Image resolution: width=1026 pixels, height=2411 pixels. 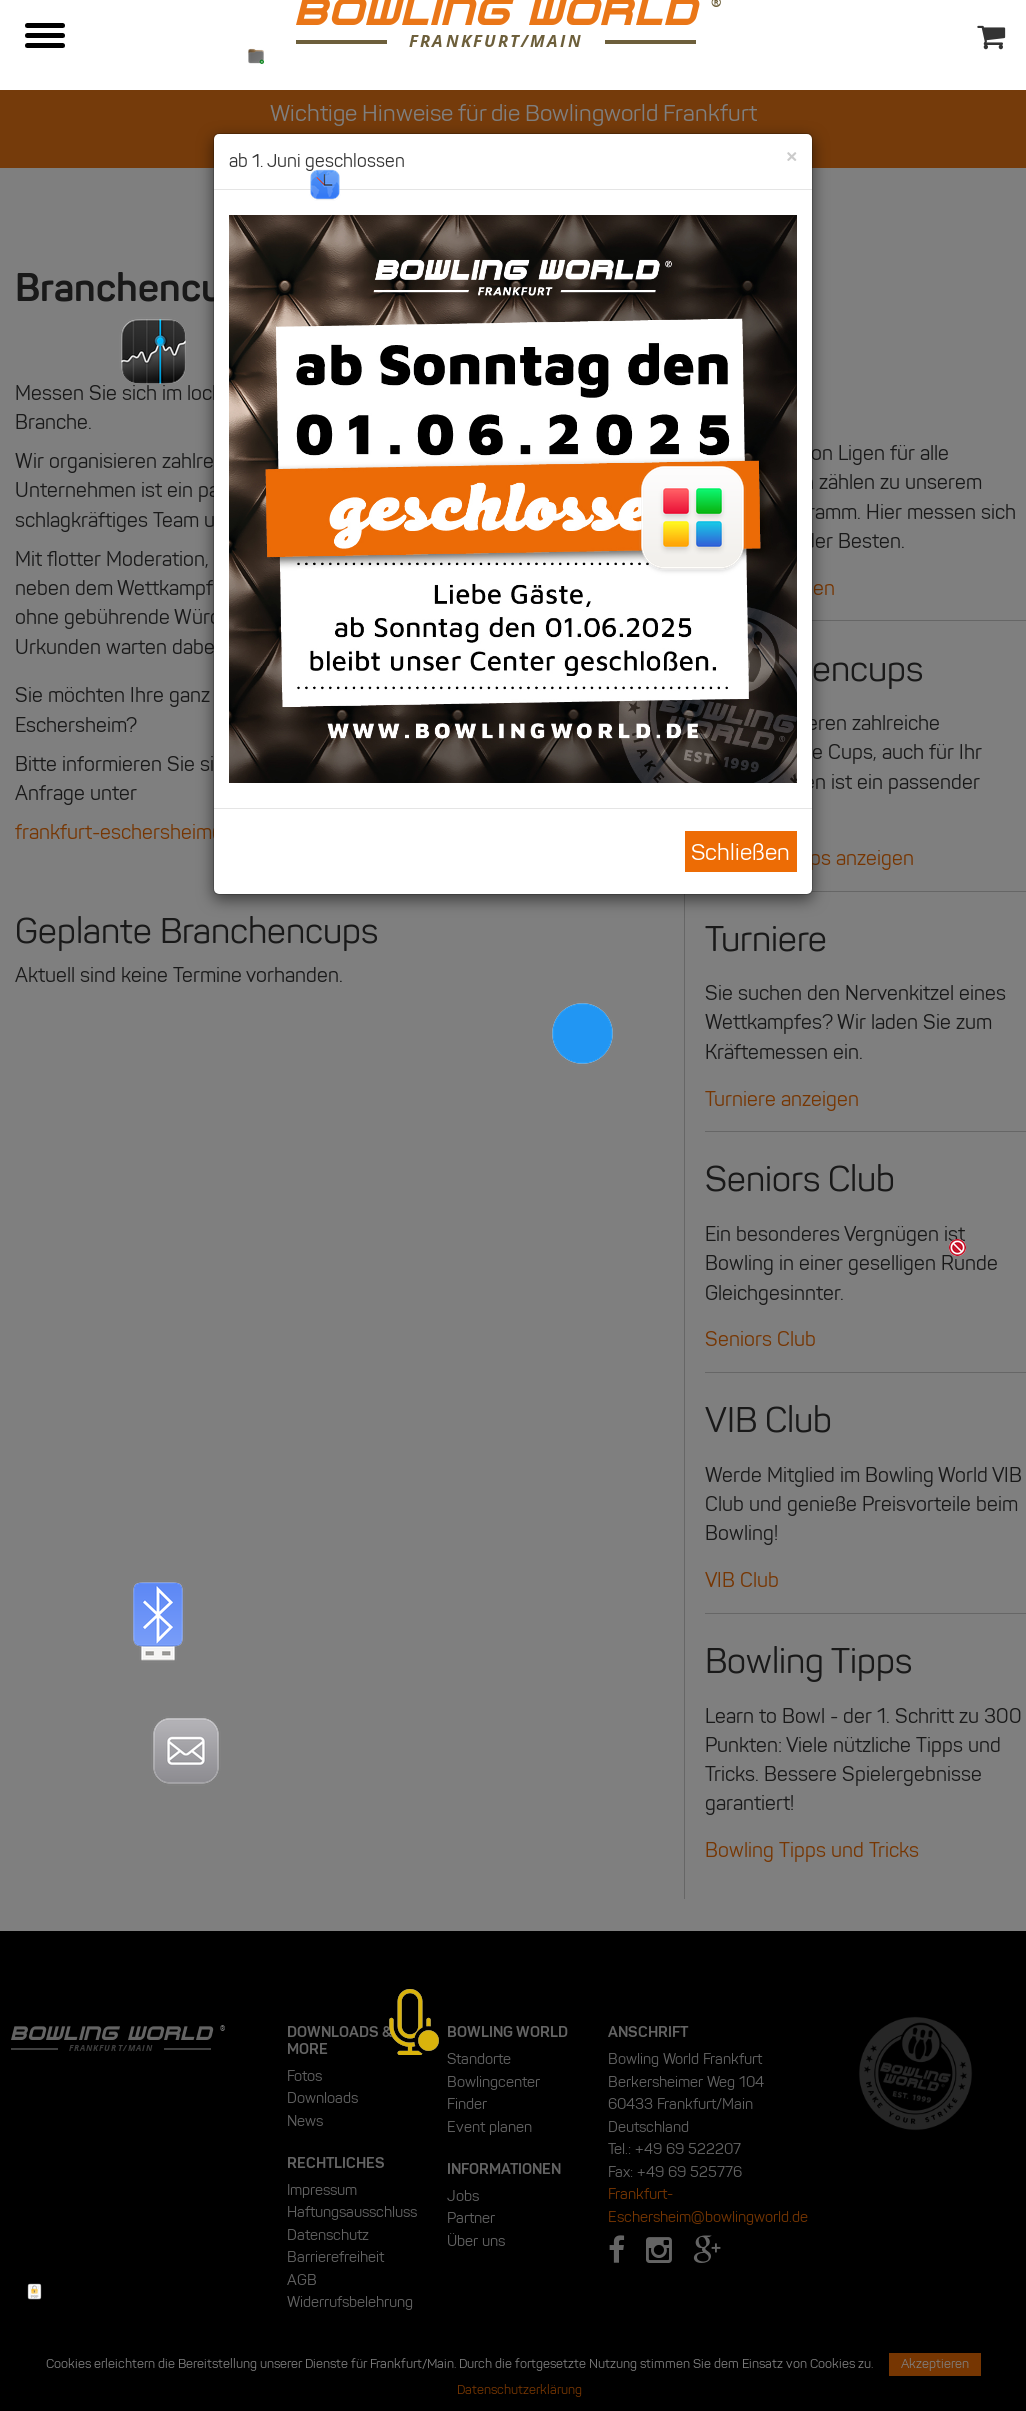 What do you see at coordinates (957, 1247) in the screenshot?
I see `delete or remove selected item` at bounding box center [957, 1247].